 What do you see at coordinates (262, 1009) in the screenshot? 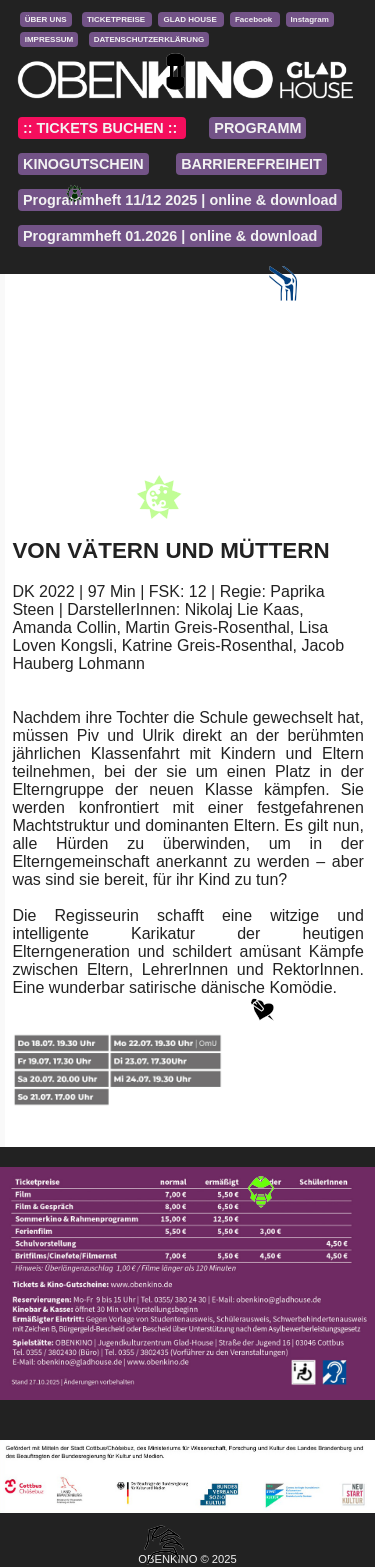
I see `indicates a broken heart or heartbreak status` at bounding box center [262, 1009].